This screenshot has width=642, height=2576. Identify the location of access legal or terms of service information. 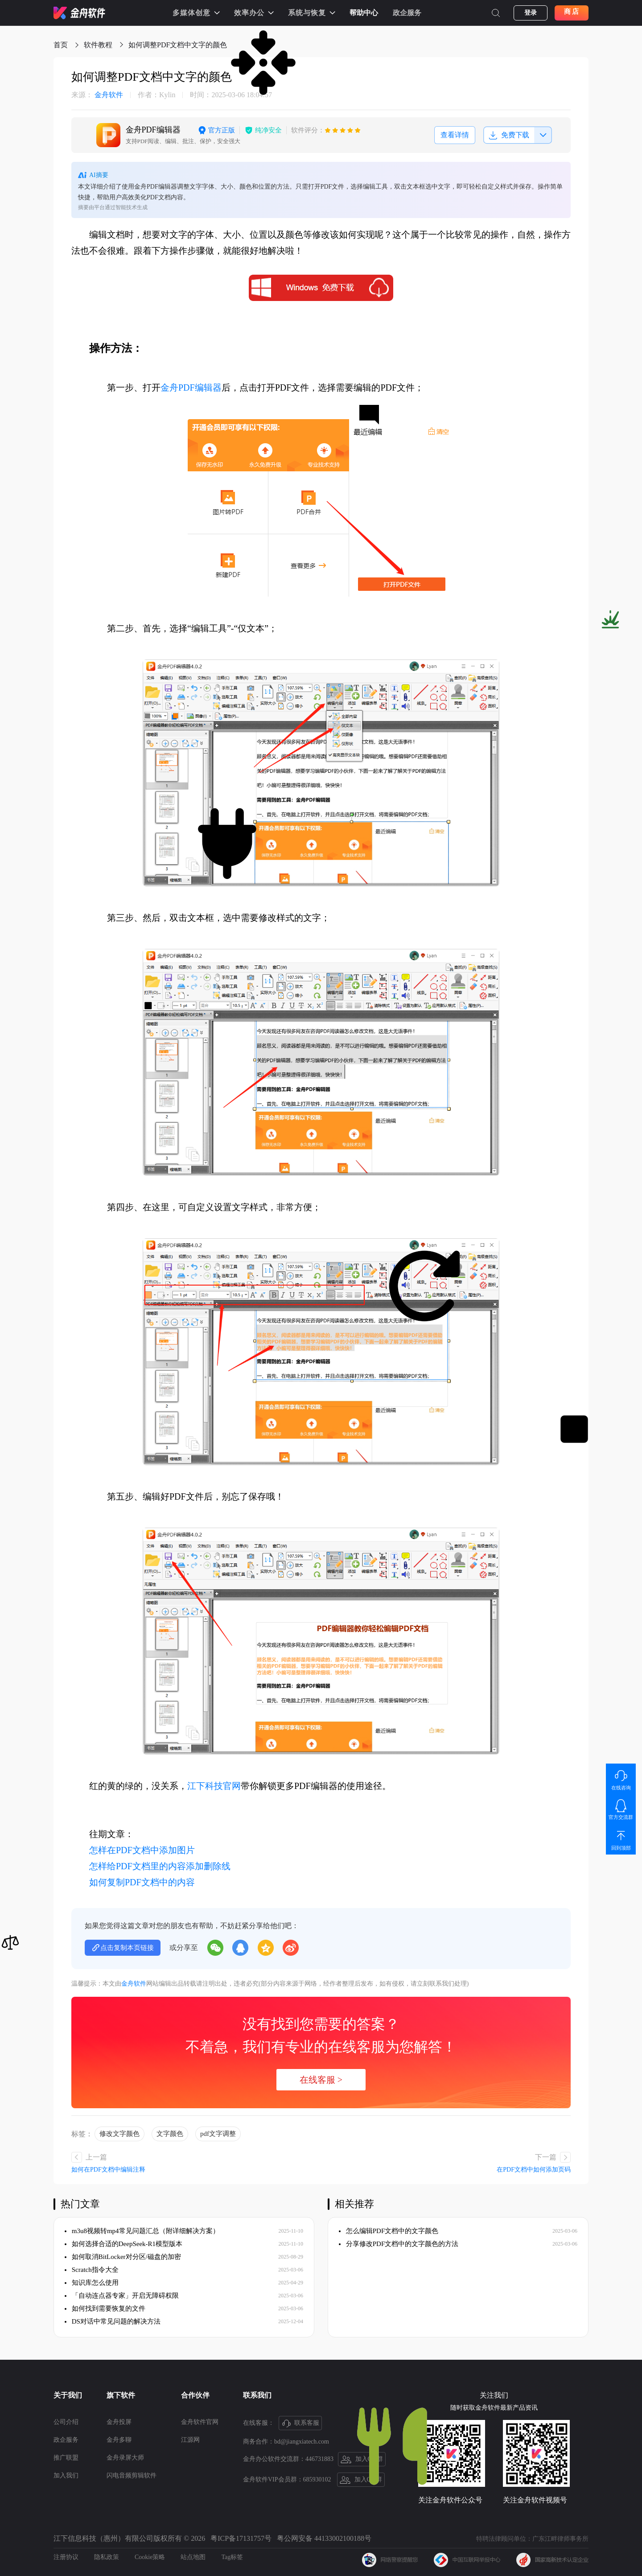
(10, 1942).